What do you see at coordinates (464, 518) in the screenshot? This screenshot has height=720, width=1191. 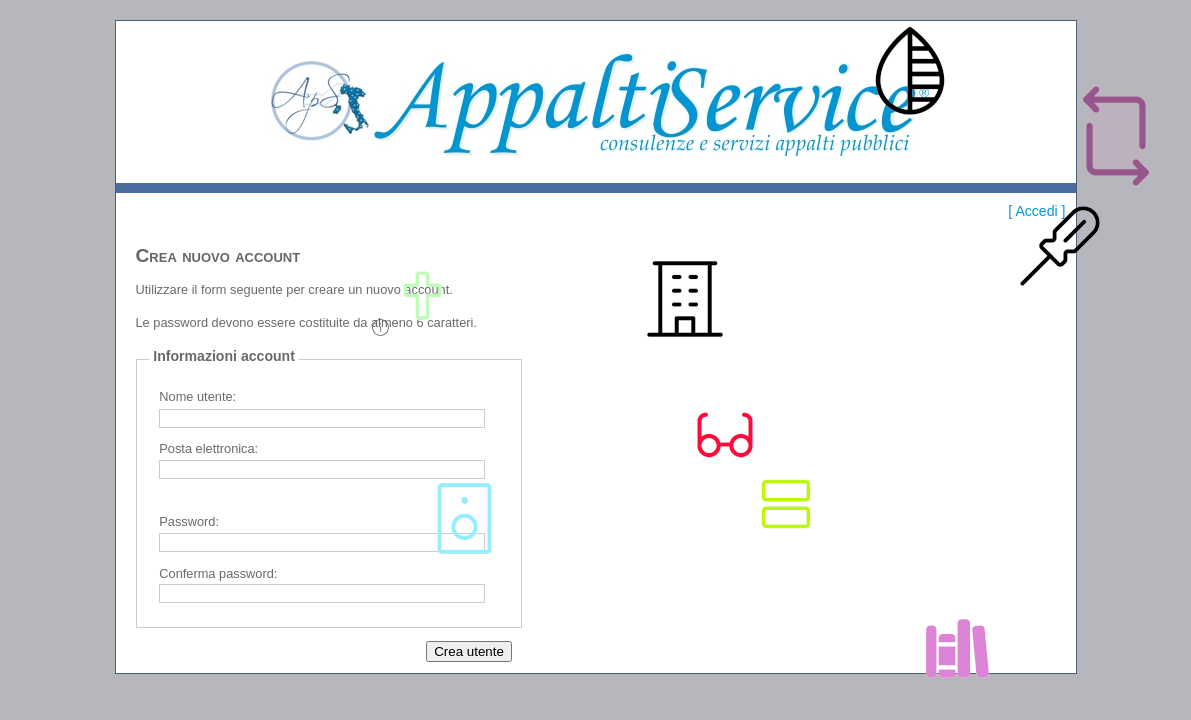 I see `adjust speaker or audio output settings` at bounding box center [464, 518].